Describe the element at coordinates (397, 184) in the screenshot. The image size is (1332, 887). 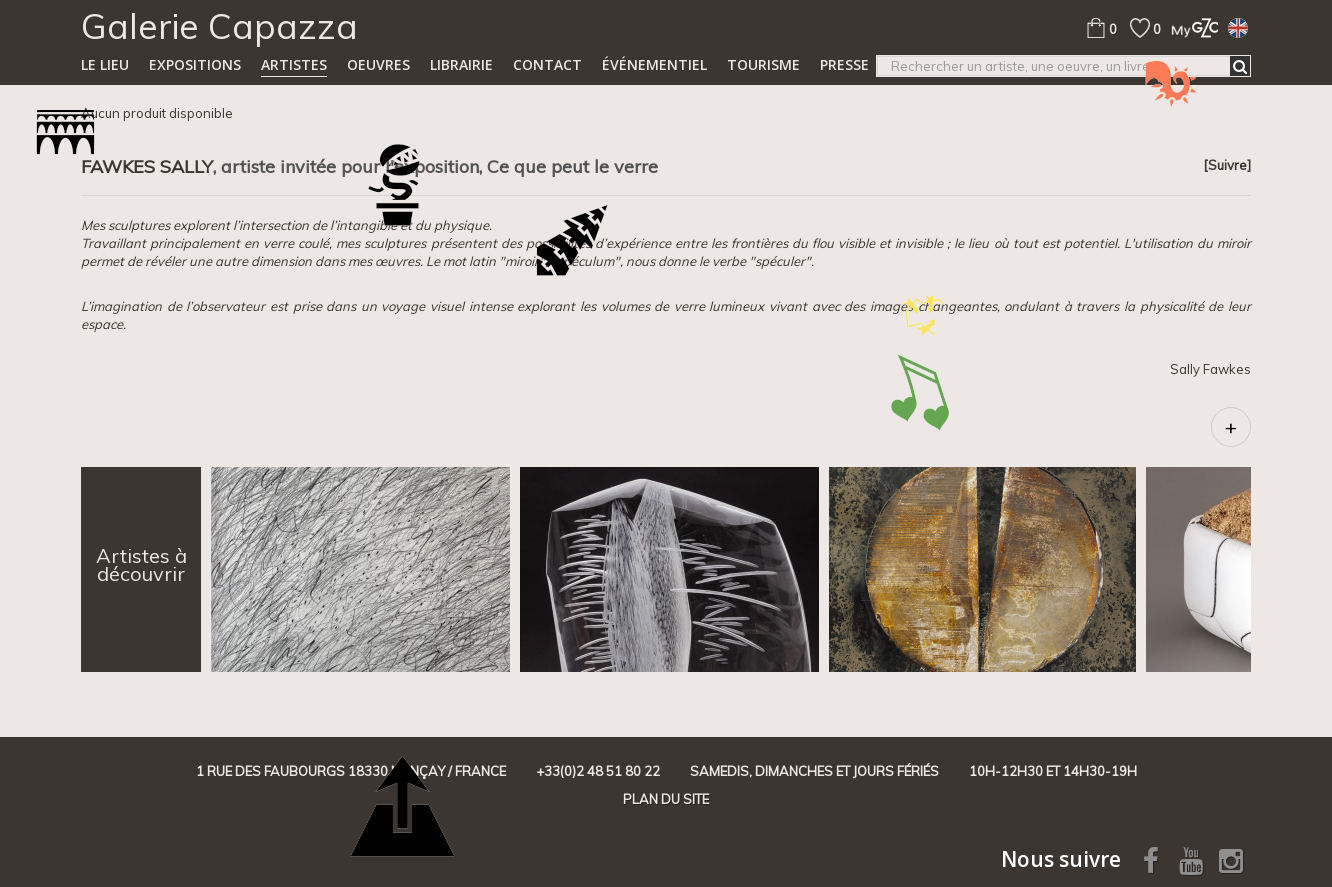
I see `represents a carnivorous plant item or creature in a game` at that location.